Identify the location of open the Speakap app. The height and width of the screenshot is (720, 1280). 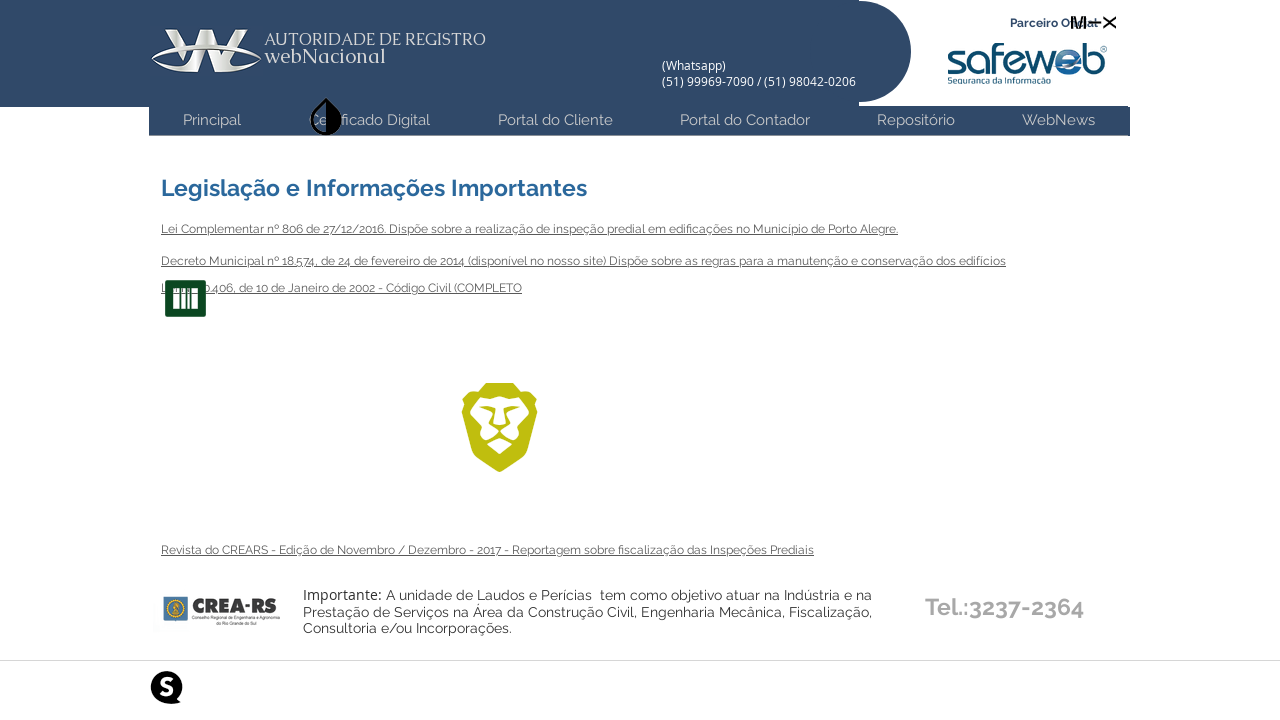
(166, 687).